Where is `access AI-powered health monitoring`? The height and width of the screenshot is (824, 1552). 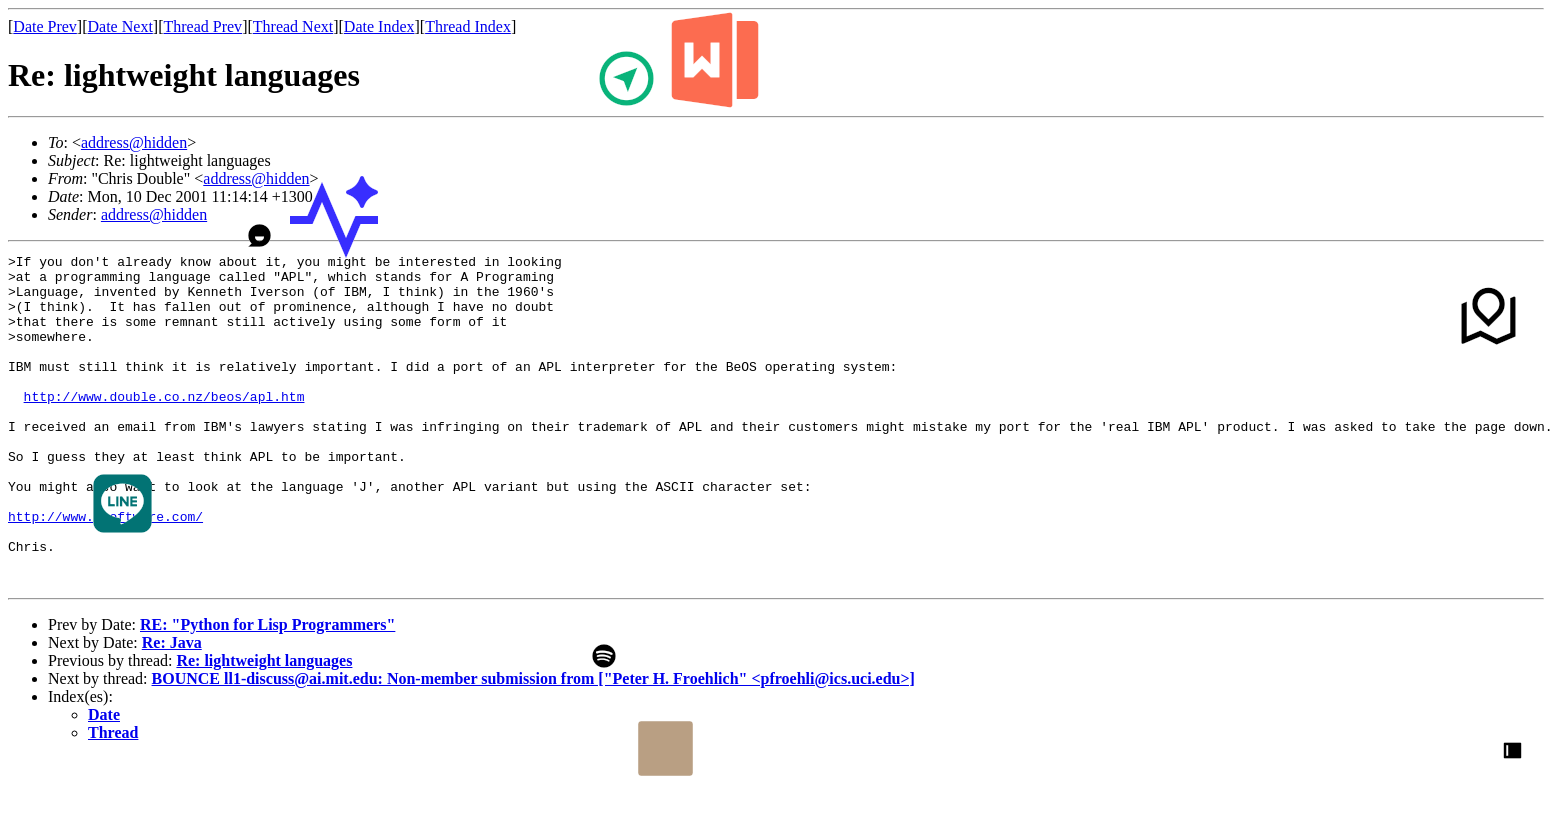
access AI-powered health monitoring is located at coordinates (334, 220).